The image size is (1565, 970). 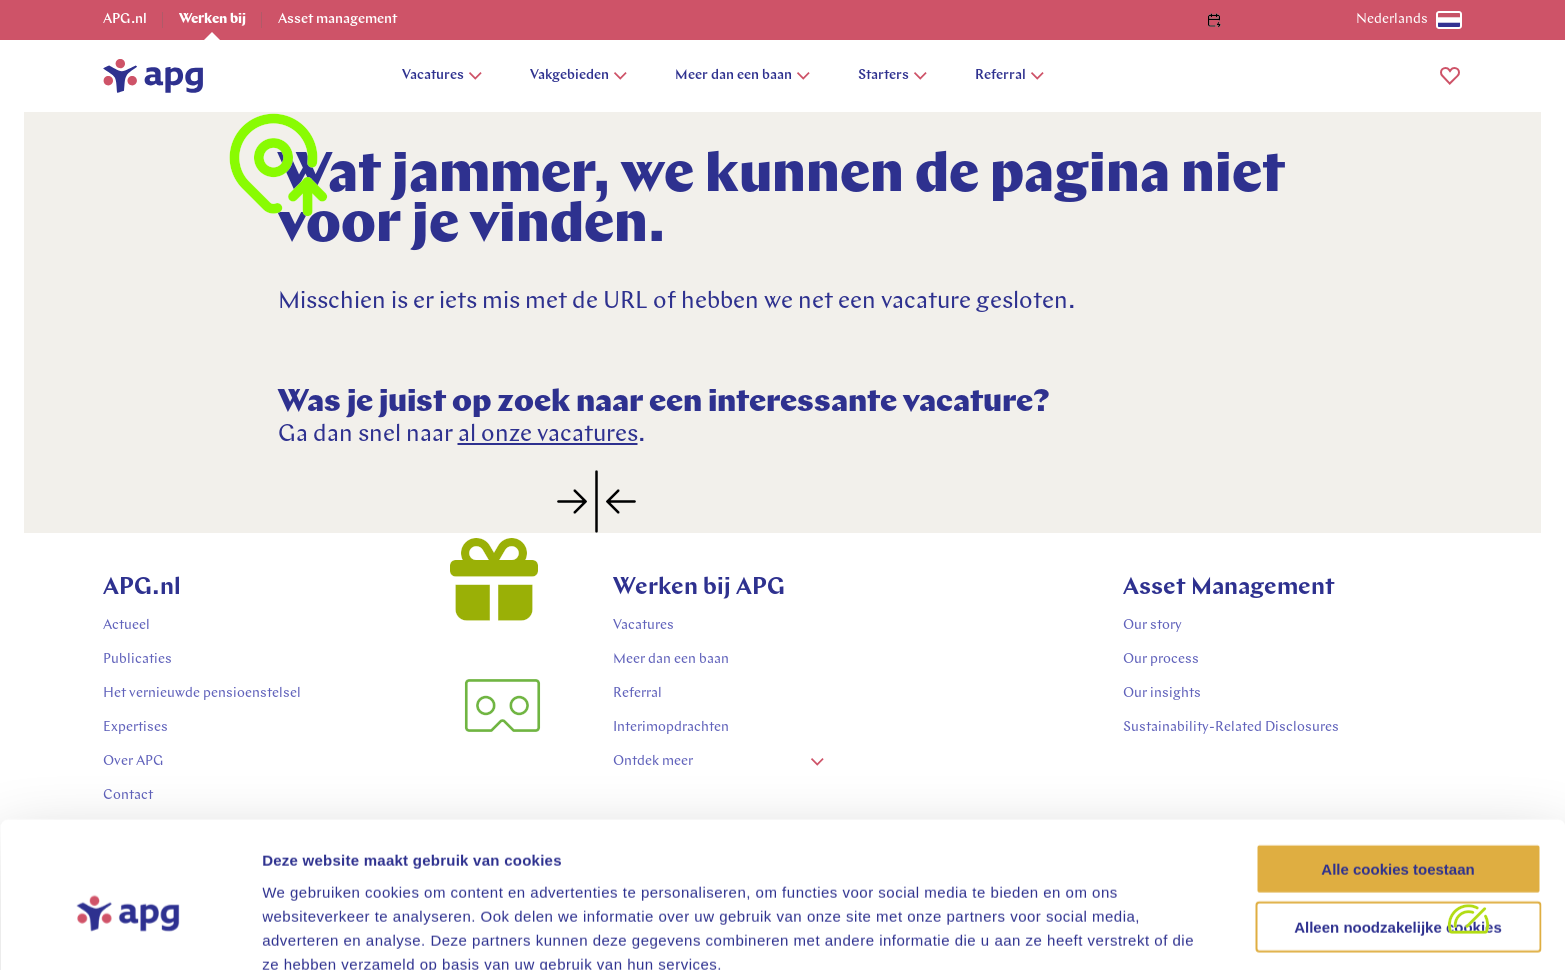 I want to click on move a location pin upward on the map, so click(x=273, y=162).